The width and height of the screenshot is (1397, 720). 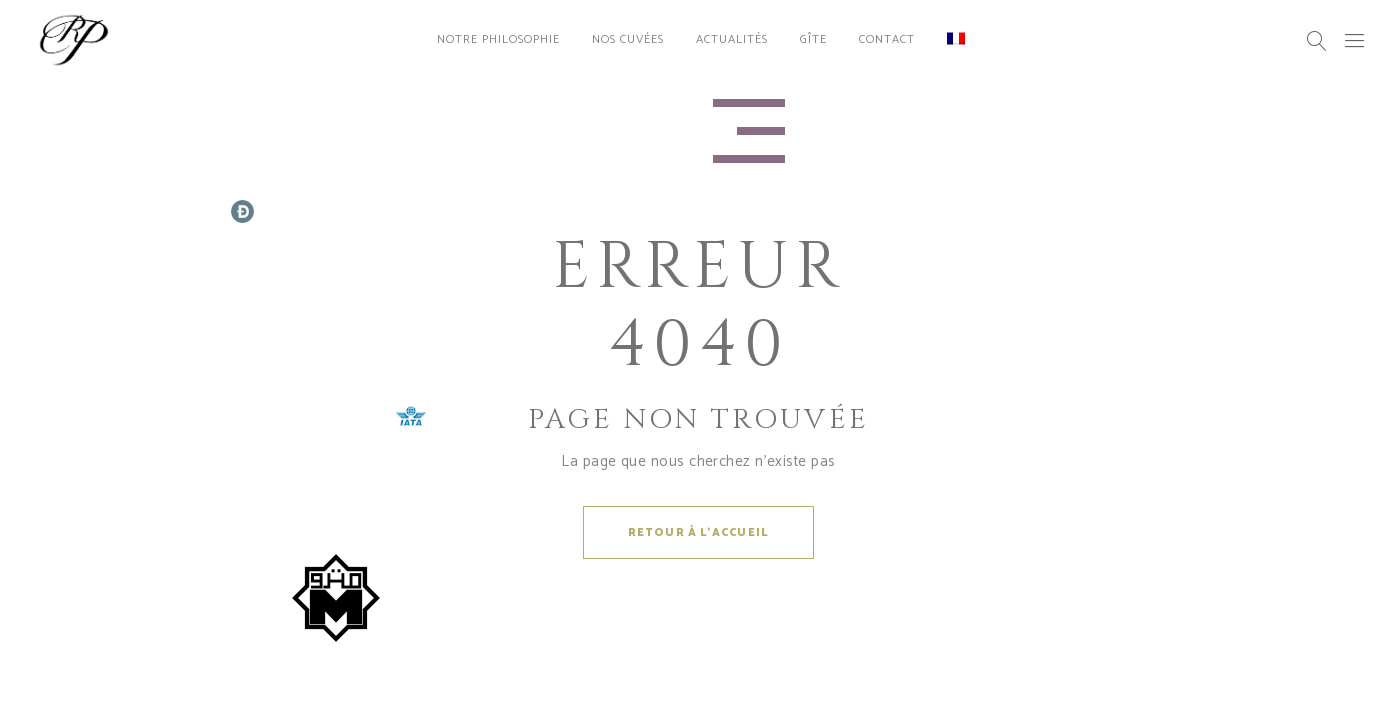 What do you see at coordinates (411, 416) in the screenshot?
I see `international air transport association logo` at bounding box center [411, 416].